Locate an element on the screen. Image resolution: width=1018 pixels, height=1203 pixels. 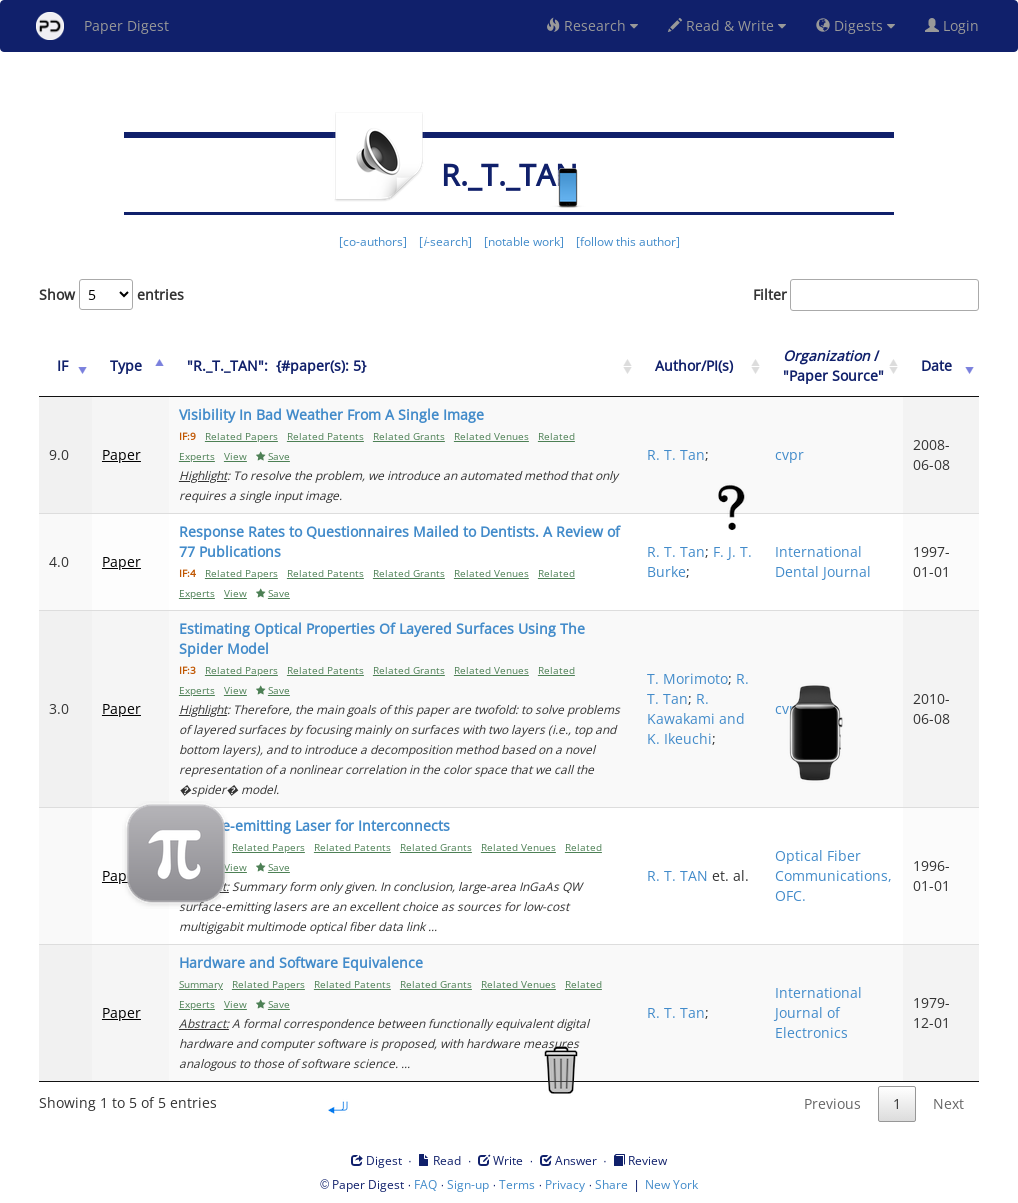
reply to all recipients of an email is located at coordinates (337, 1107).